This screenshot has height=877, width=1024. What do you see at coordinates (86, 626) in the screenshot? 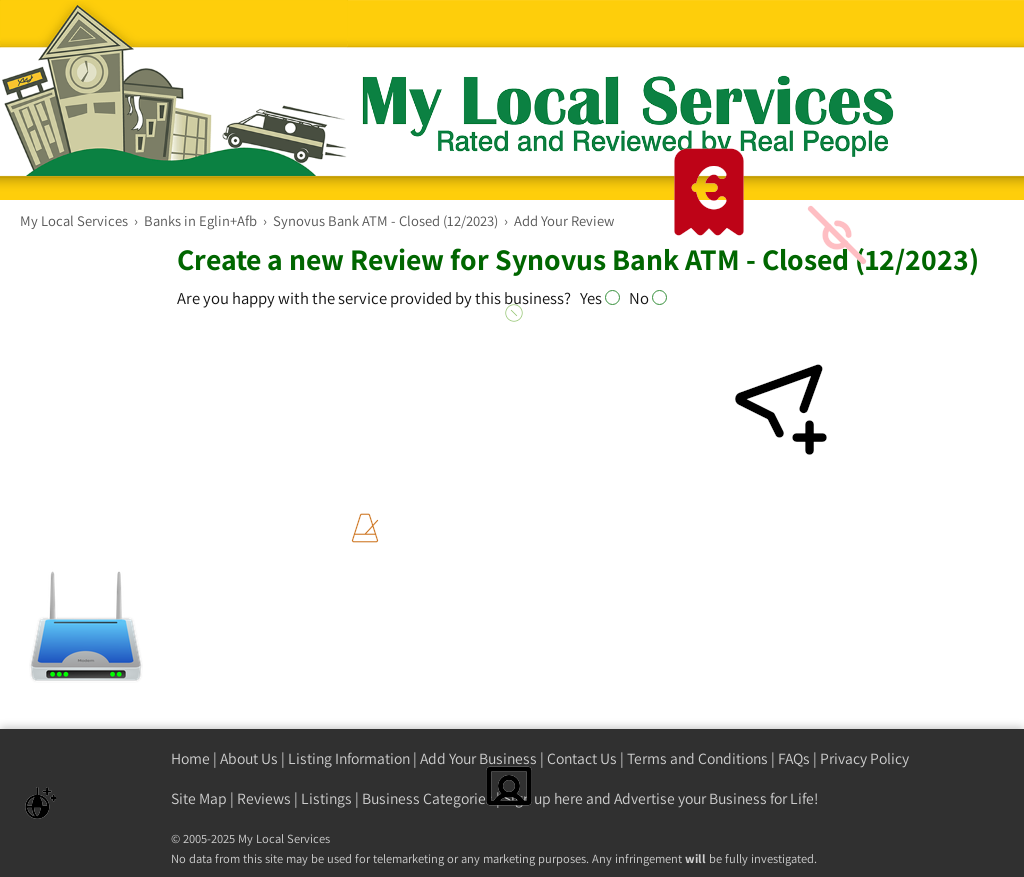
I see `network modem or router device status` at bounding box center [86, 626].